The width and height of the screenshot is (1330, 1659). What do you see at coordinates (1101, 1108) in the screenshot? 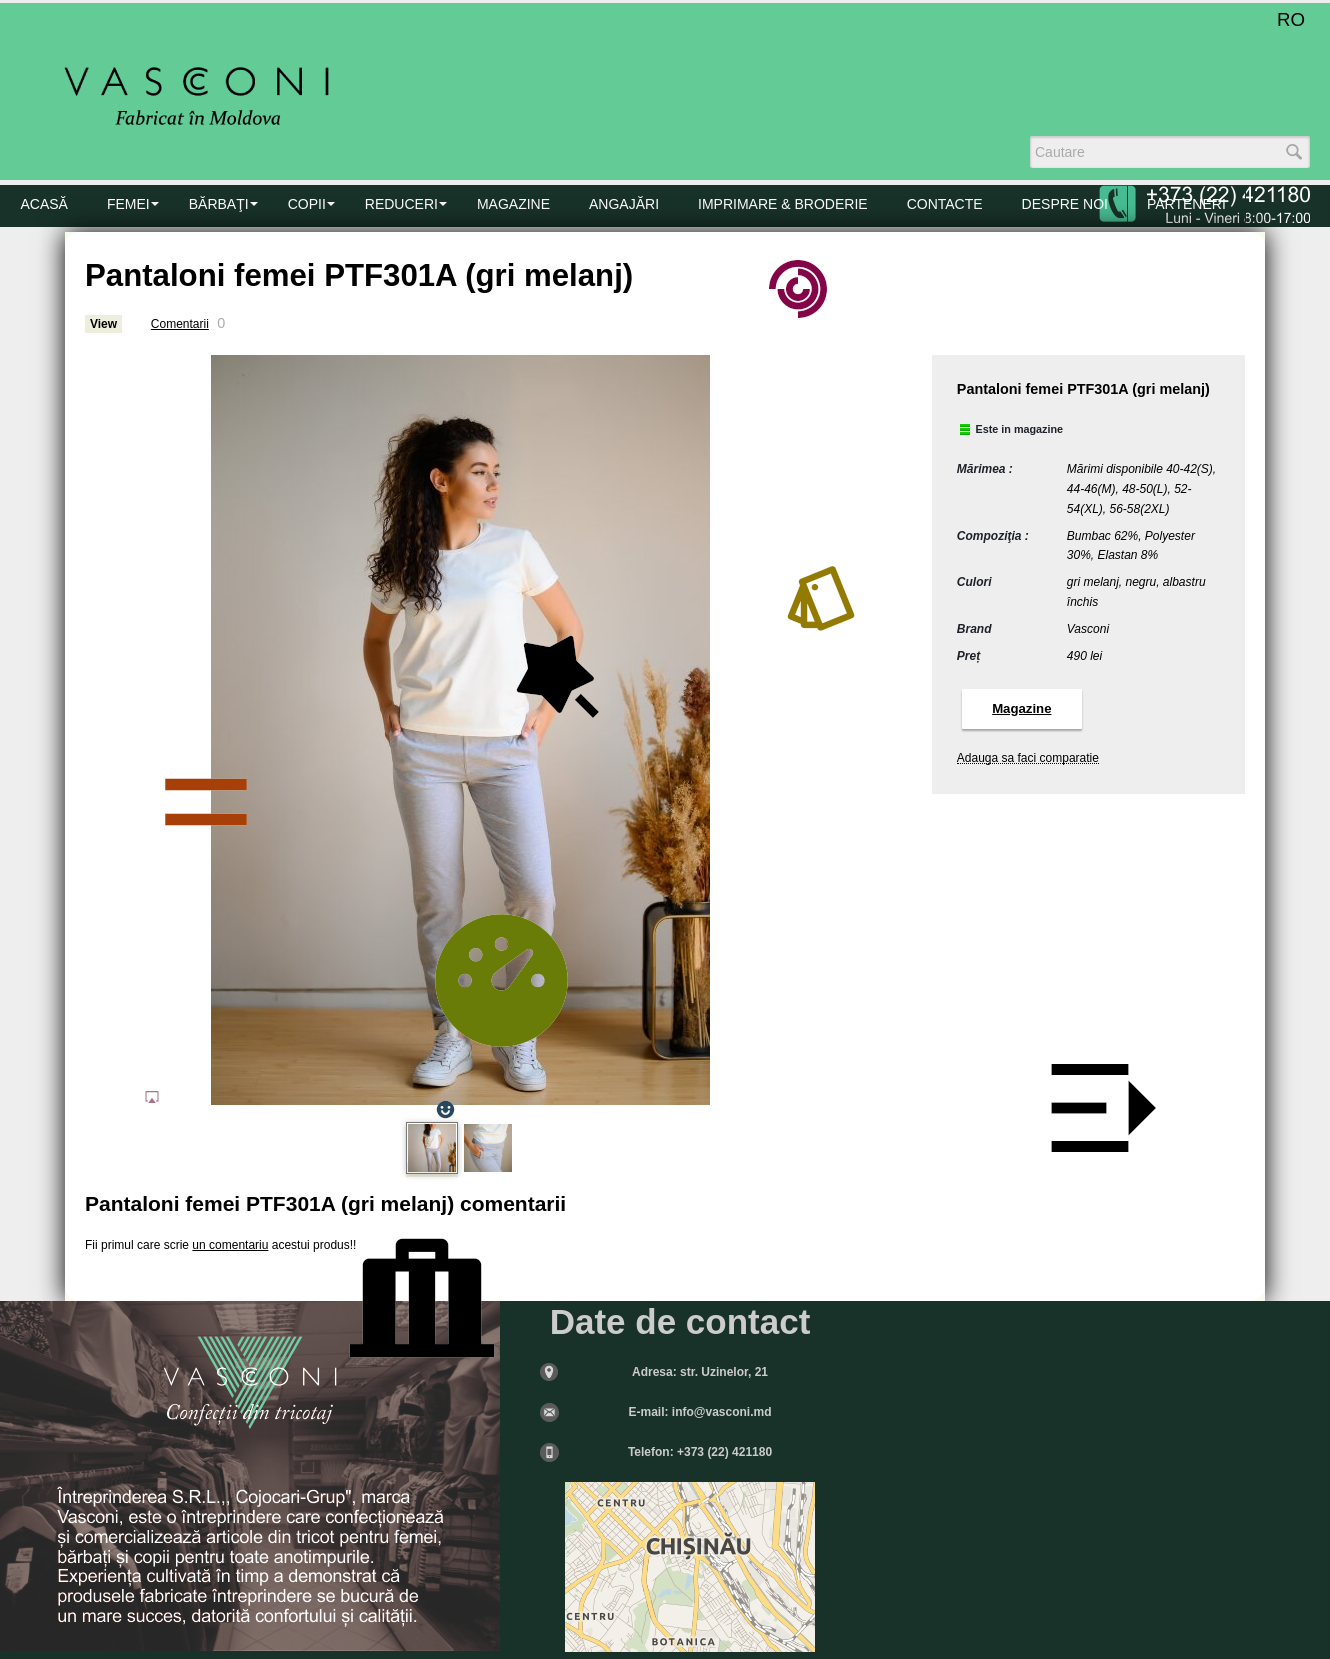
I see `expand or unfold a navigation menu` at bounding box center [1101, 1108].